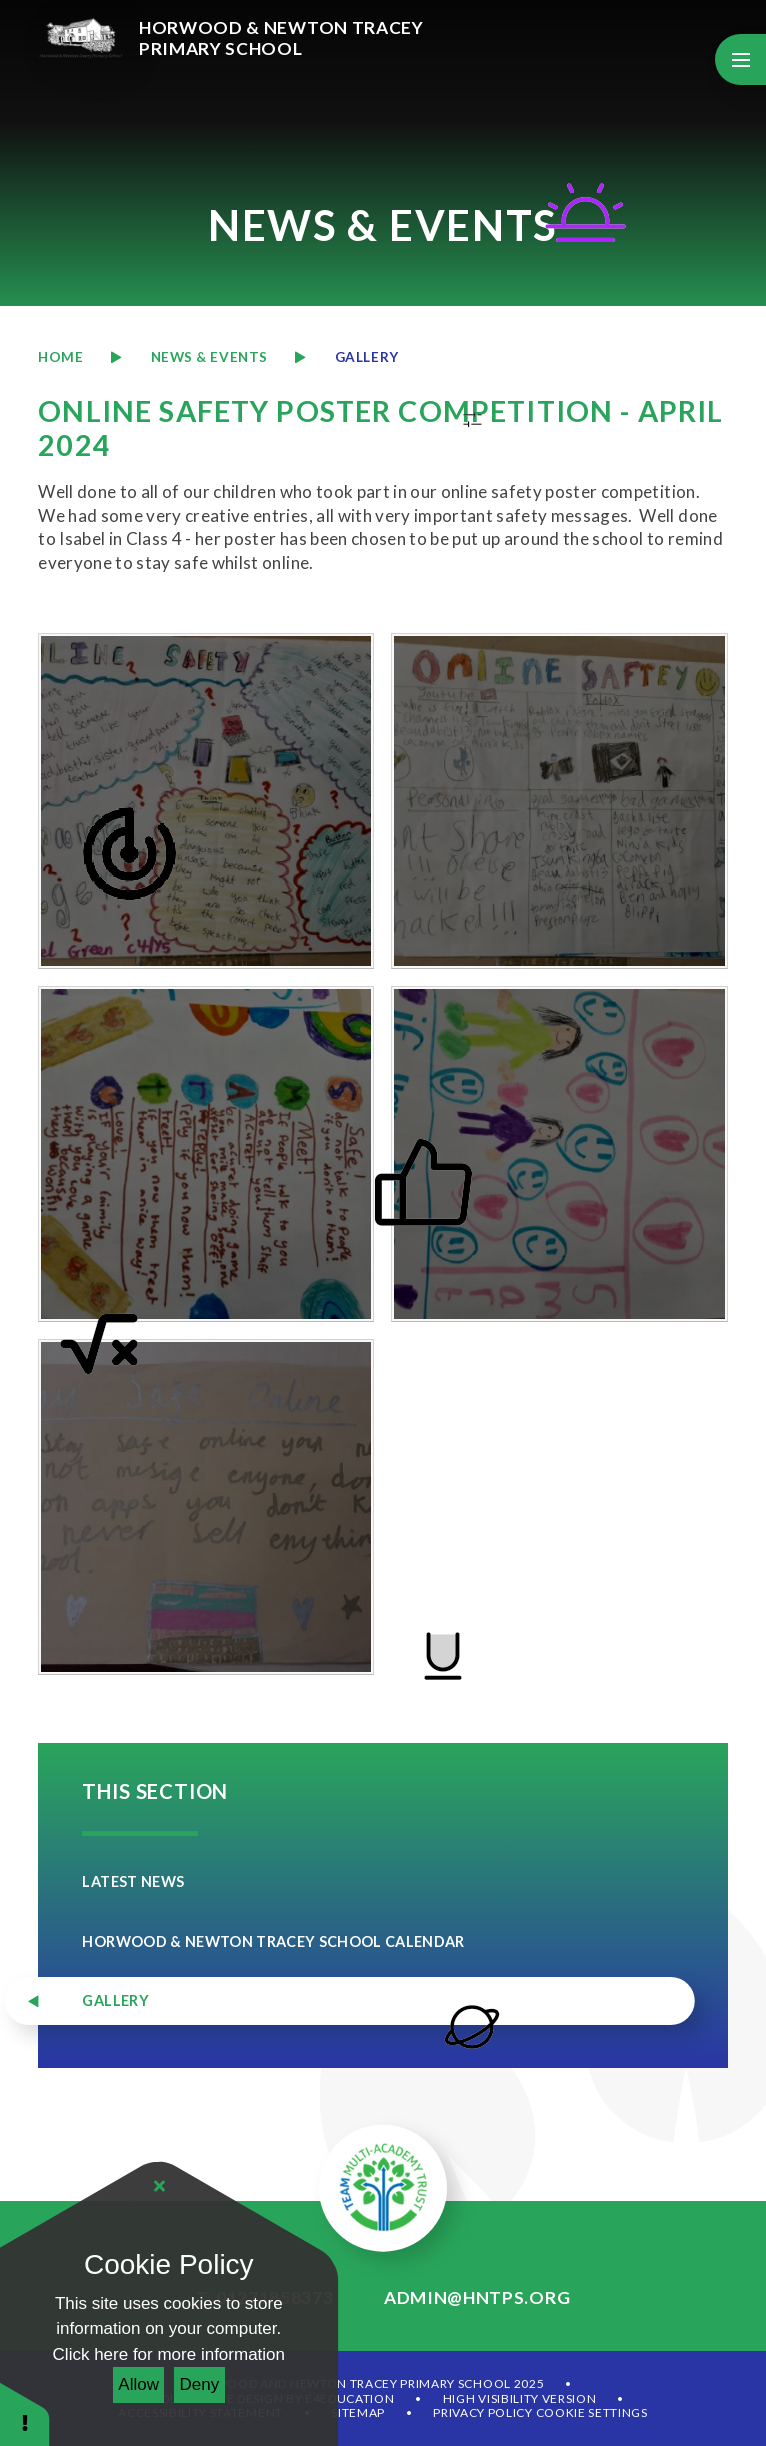 The image size is (766, 2446). Describe the element at coordinates (99, 1344) in the screenshot. I see `access mathematical functions or calculator` at that location.